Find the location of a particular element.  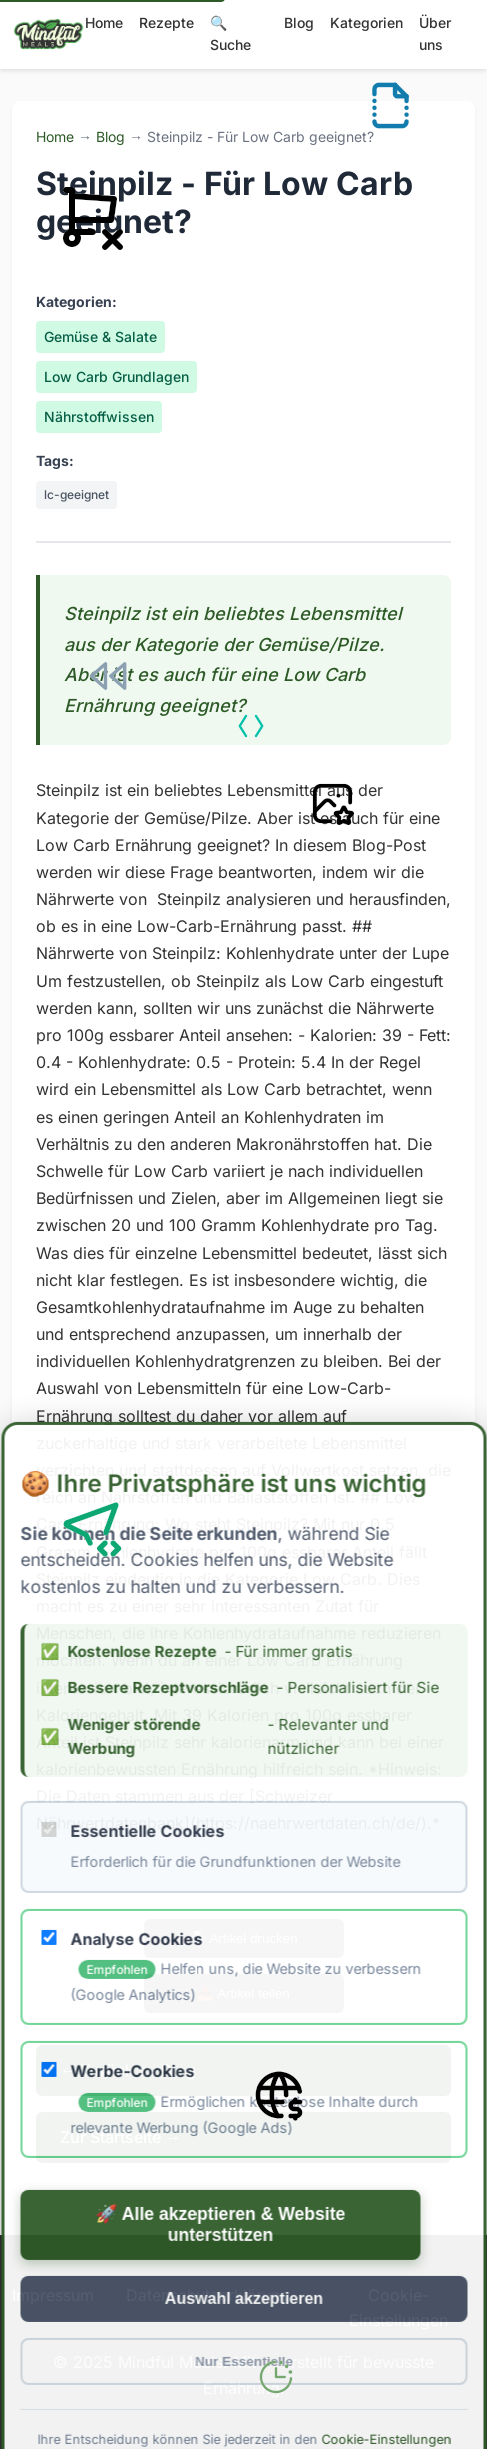

access international currency exchange is located at coordinates (279, 2095).